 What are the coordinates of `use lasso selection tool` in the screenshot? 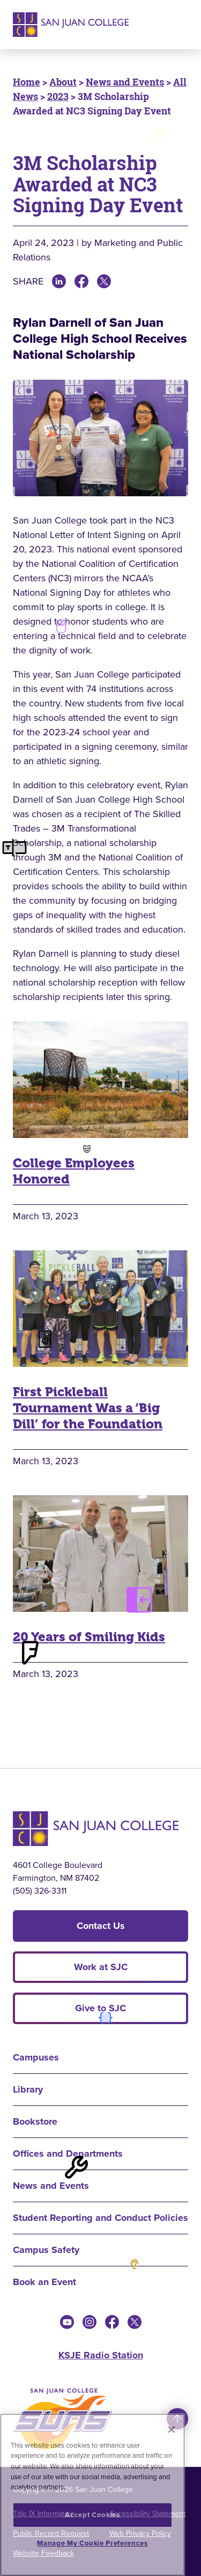 It's located at (159, 134).